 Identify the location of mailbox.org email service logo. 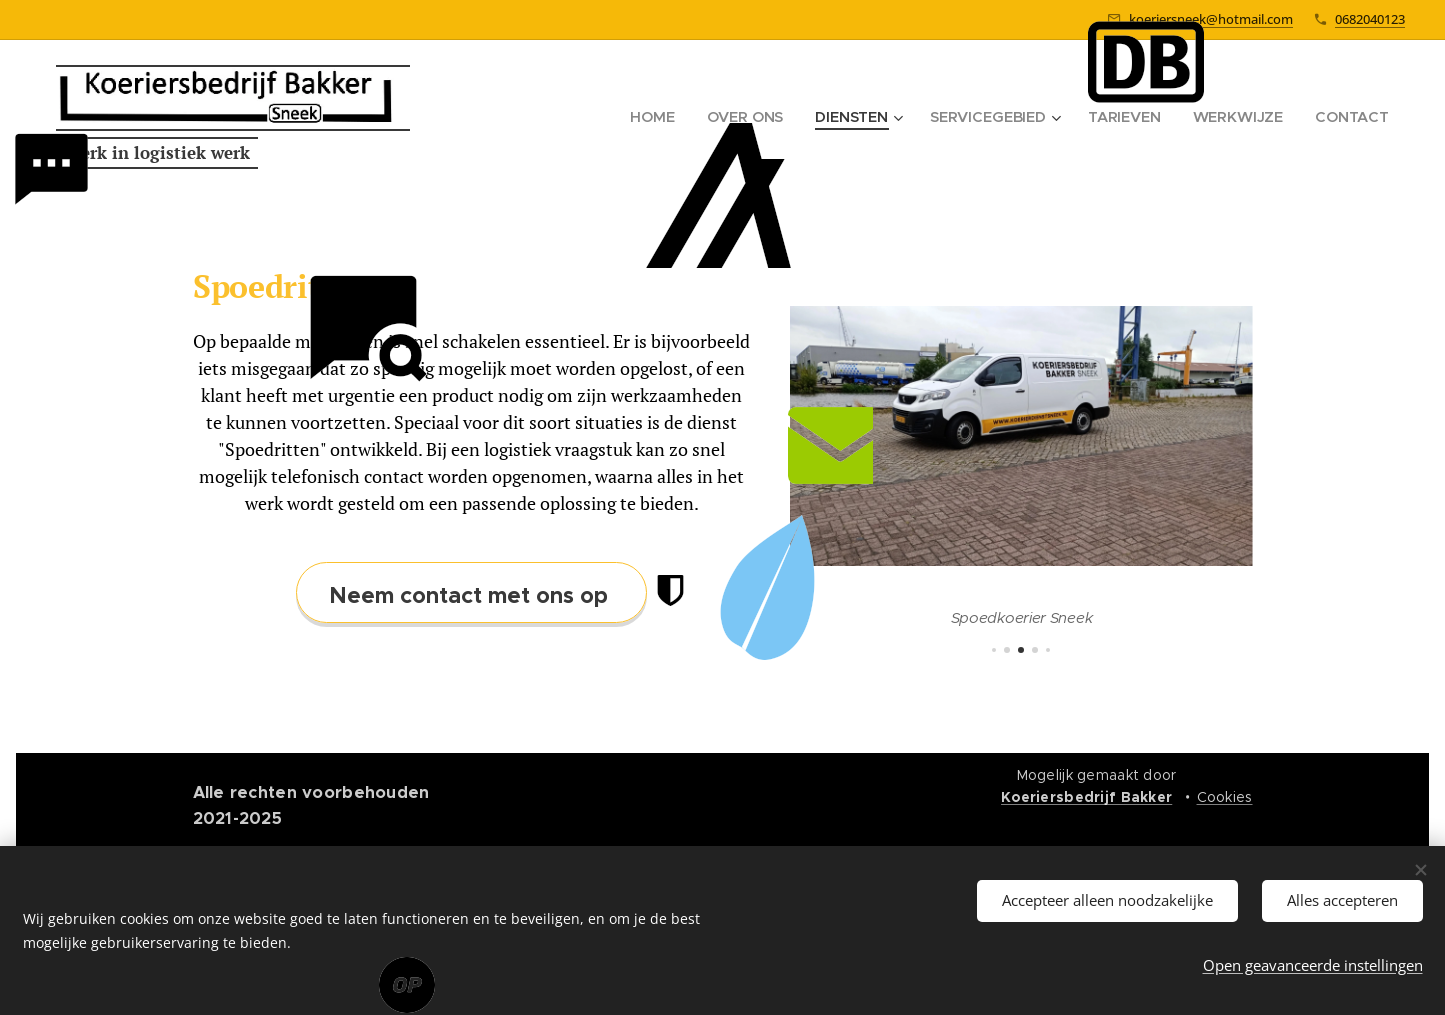
(830, 445).